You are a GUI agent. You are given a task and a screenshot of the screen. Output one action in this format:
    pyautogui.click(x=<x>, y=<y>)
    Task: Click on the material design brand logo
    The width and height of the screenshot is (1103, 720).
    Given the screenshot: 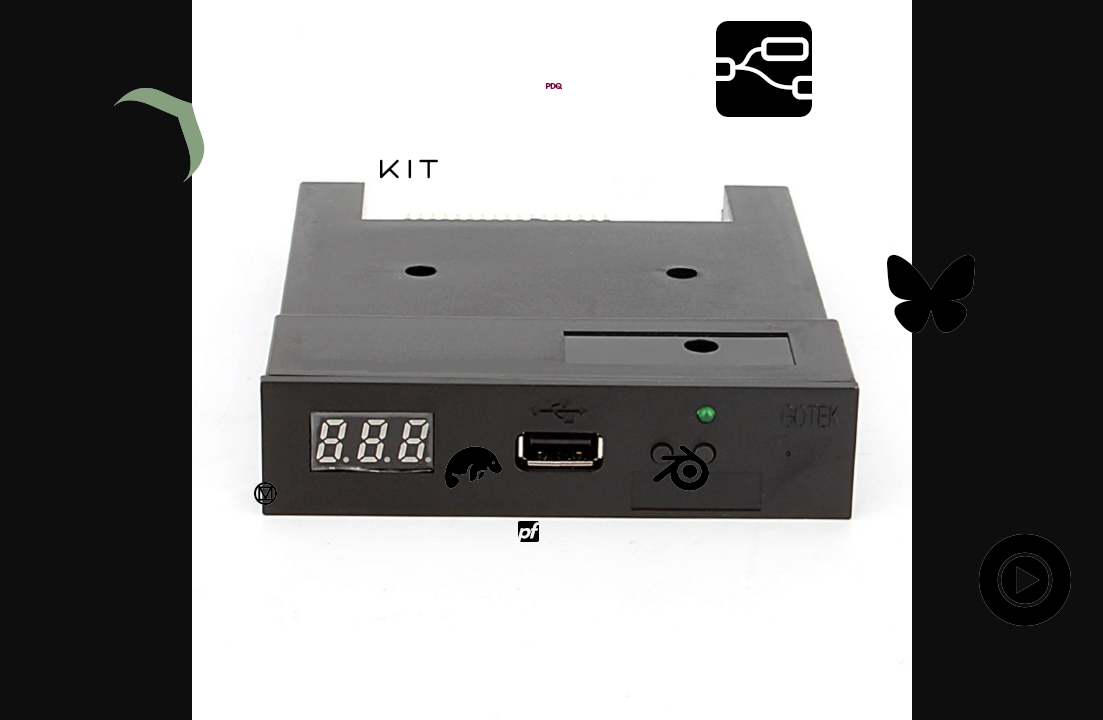 What is the action you would take?
    pyautogui.click(x=265, y=493)
    